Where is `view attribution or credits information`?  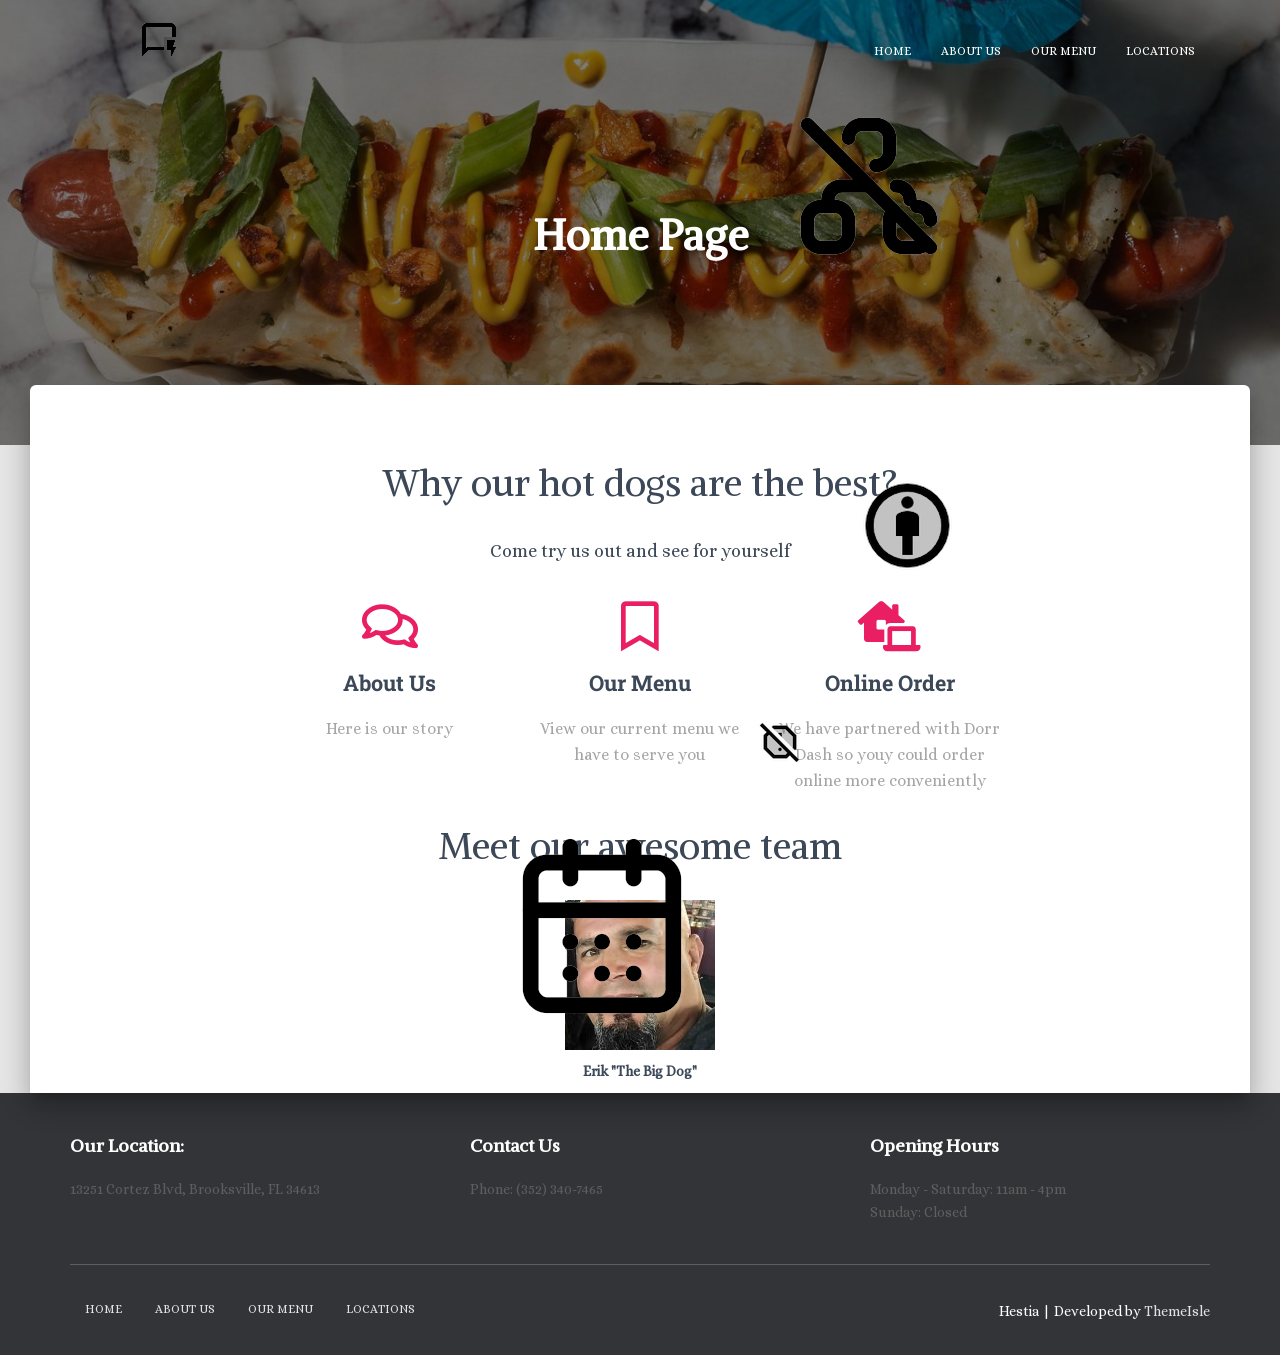
view attribution or credits information is located at coordinates (907, 525).